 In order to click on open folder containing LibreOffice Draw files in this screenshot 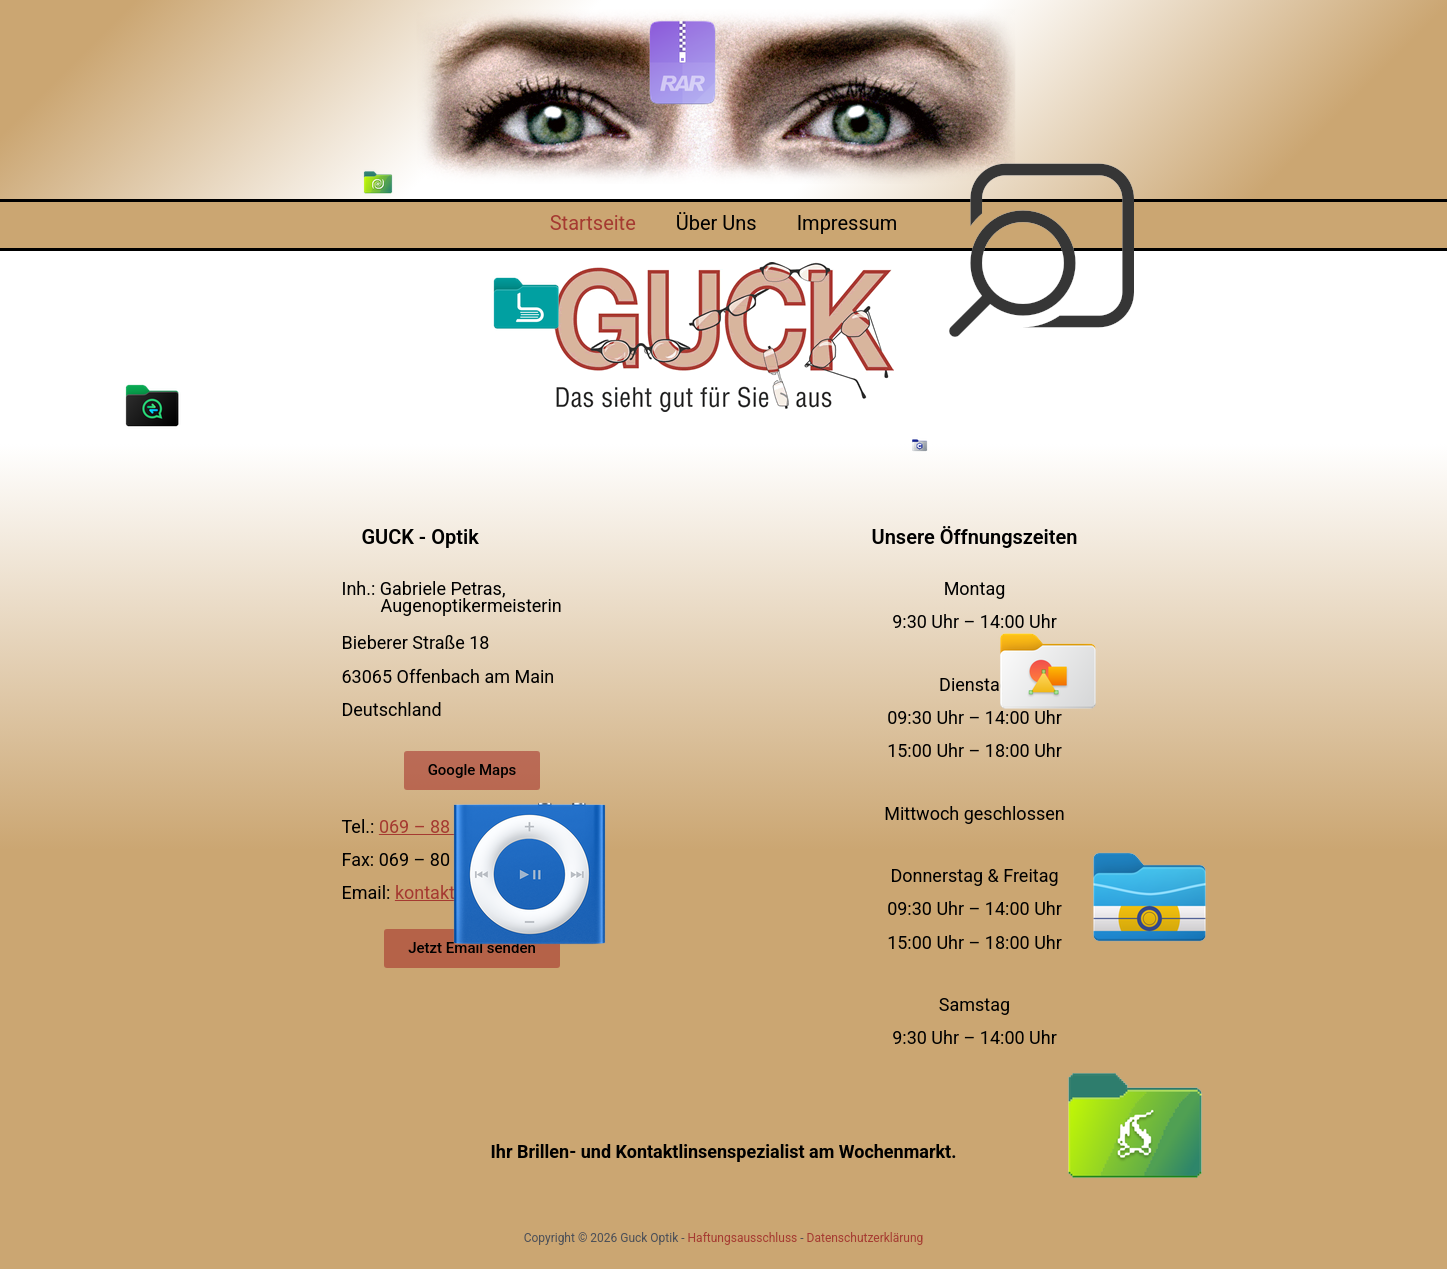, I will do `click(1047, 673)`.